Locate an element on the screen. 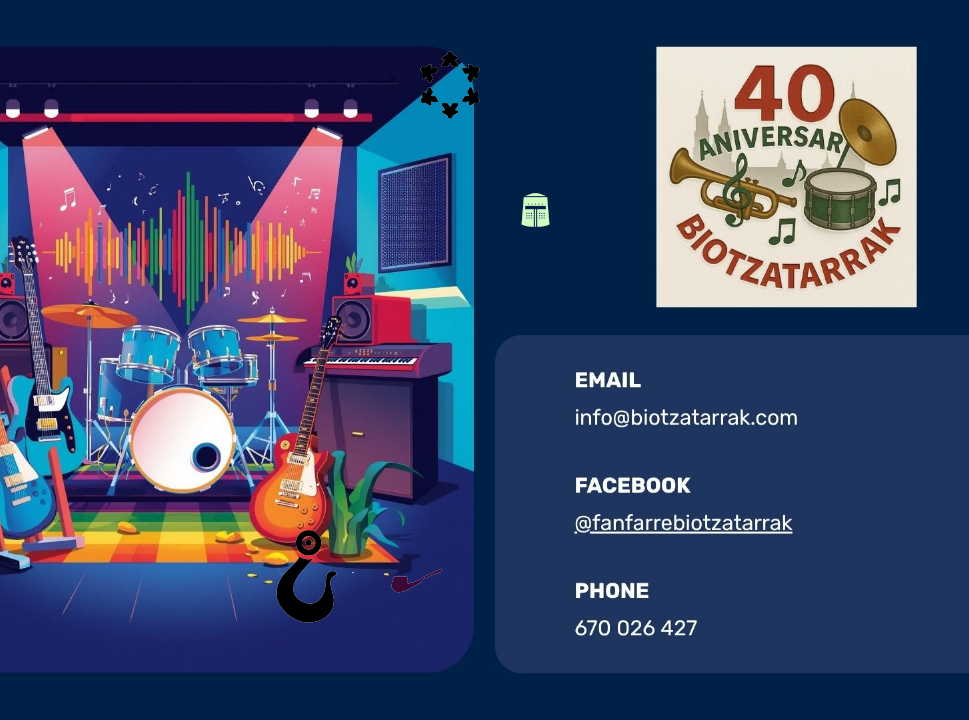 The height and width of the screenshot is (720, 969). indicates a smoking-permitted area or zone is located at coordinates (416, 580).